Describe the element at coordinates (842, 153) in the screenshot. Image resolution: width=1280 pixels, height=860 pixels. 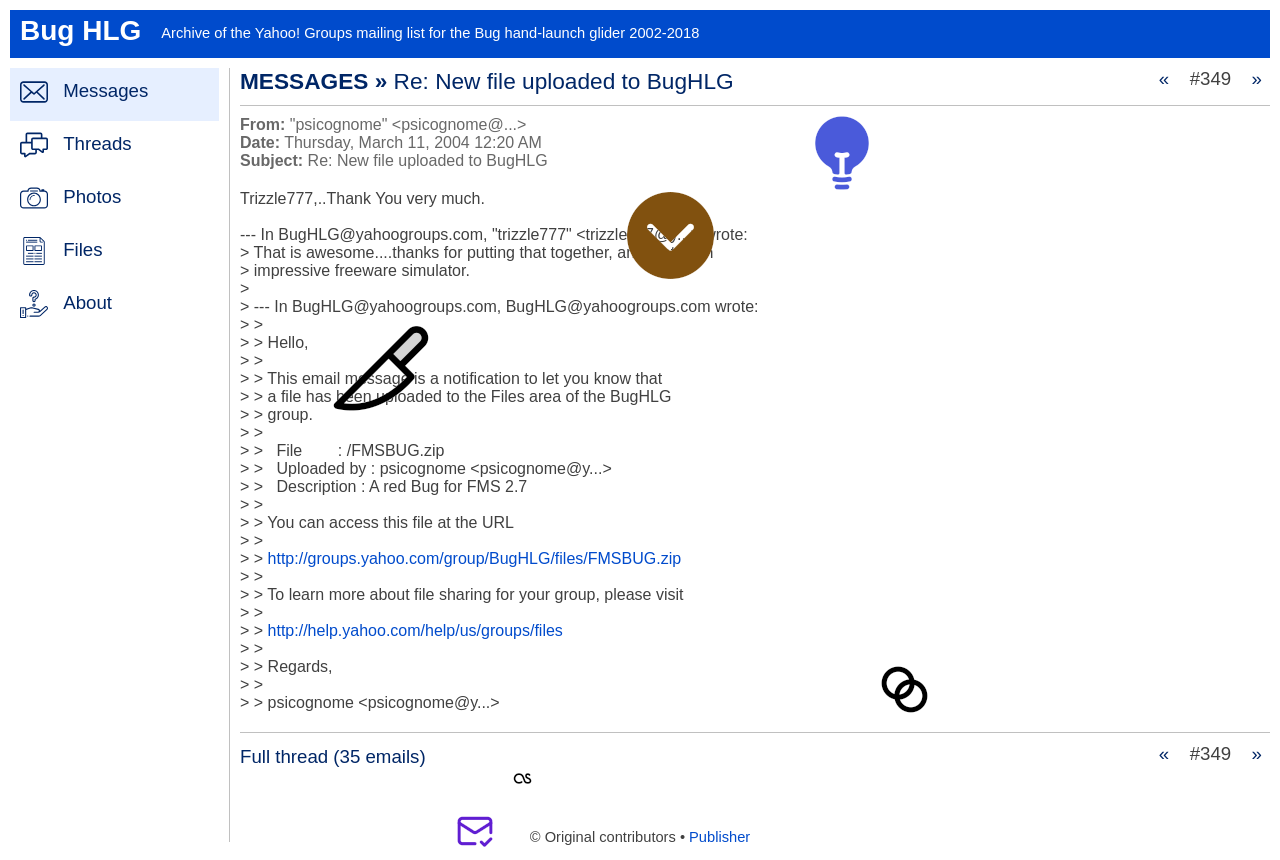
I see `view tips or suggestions` at that location.